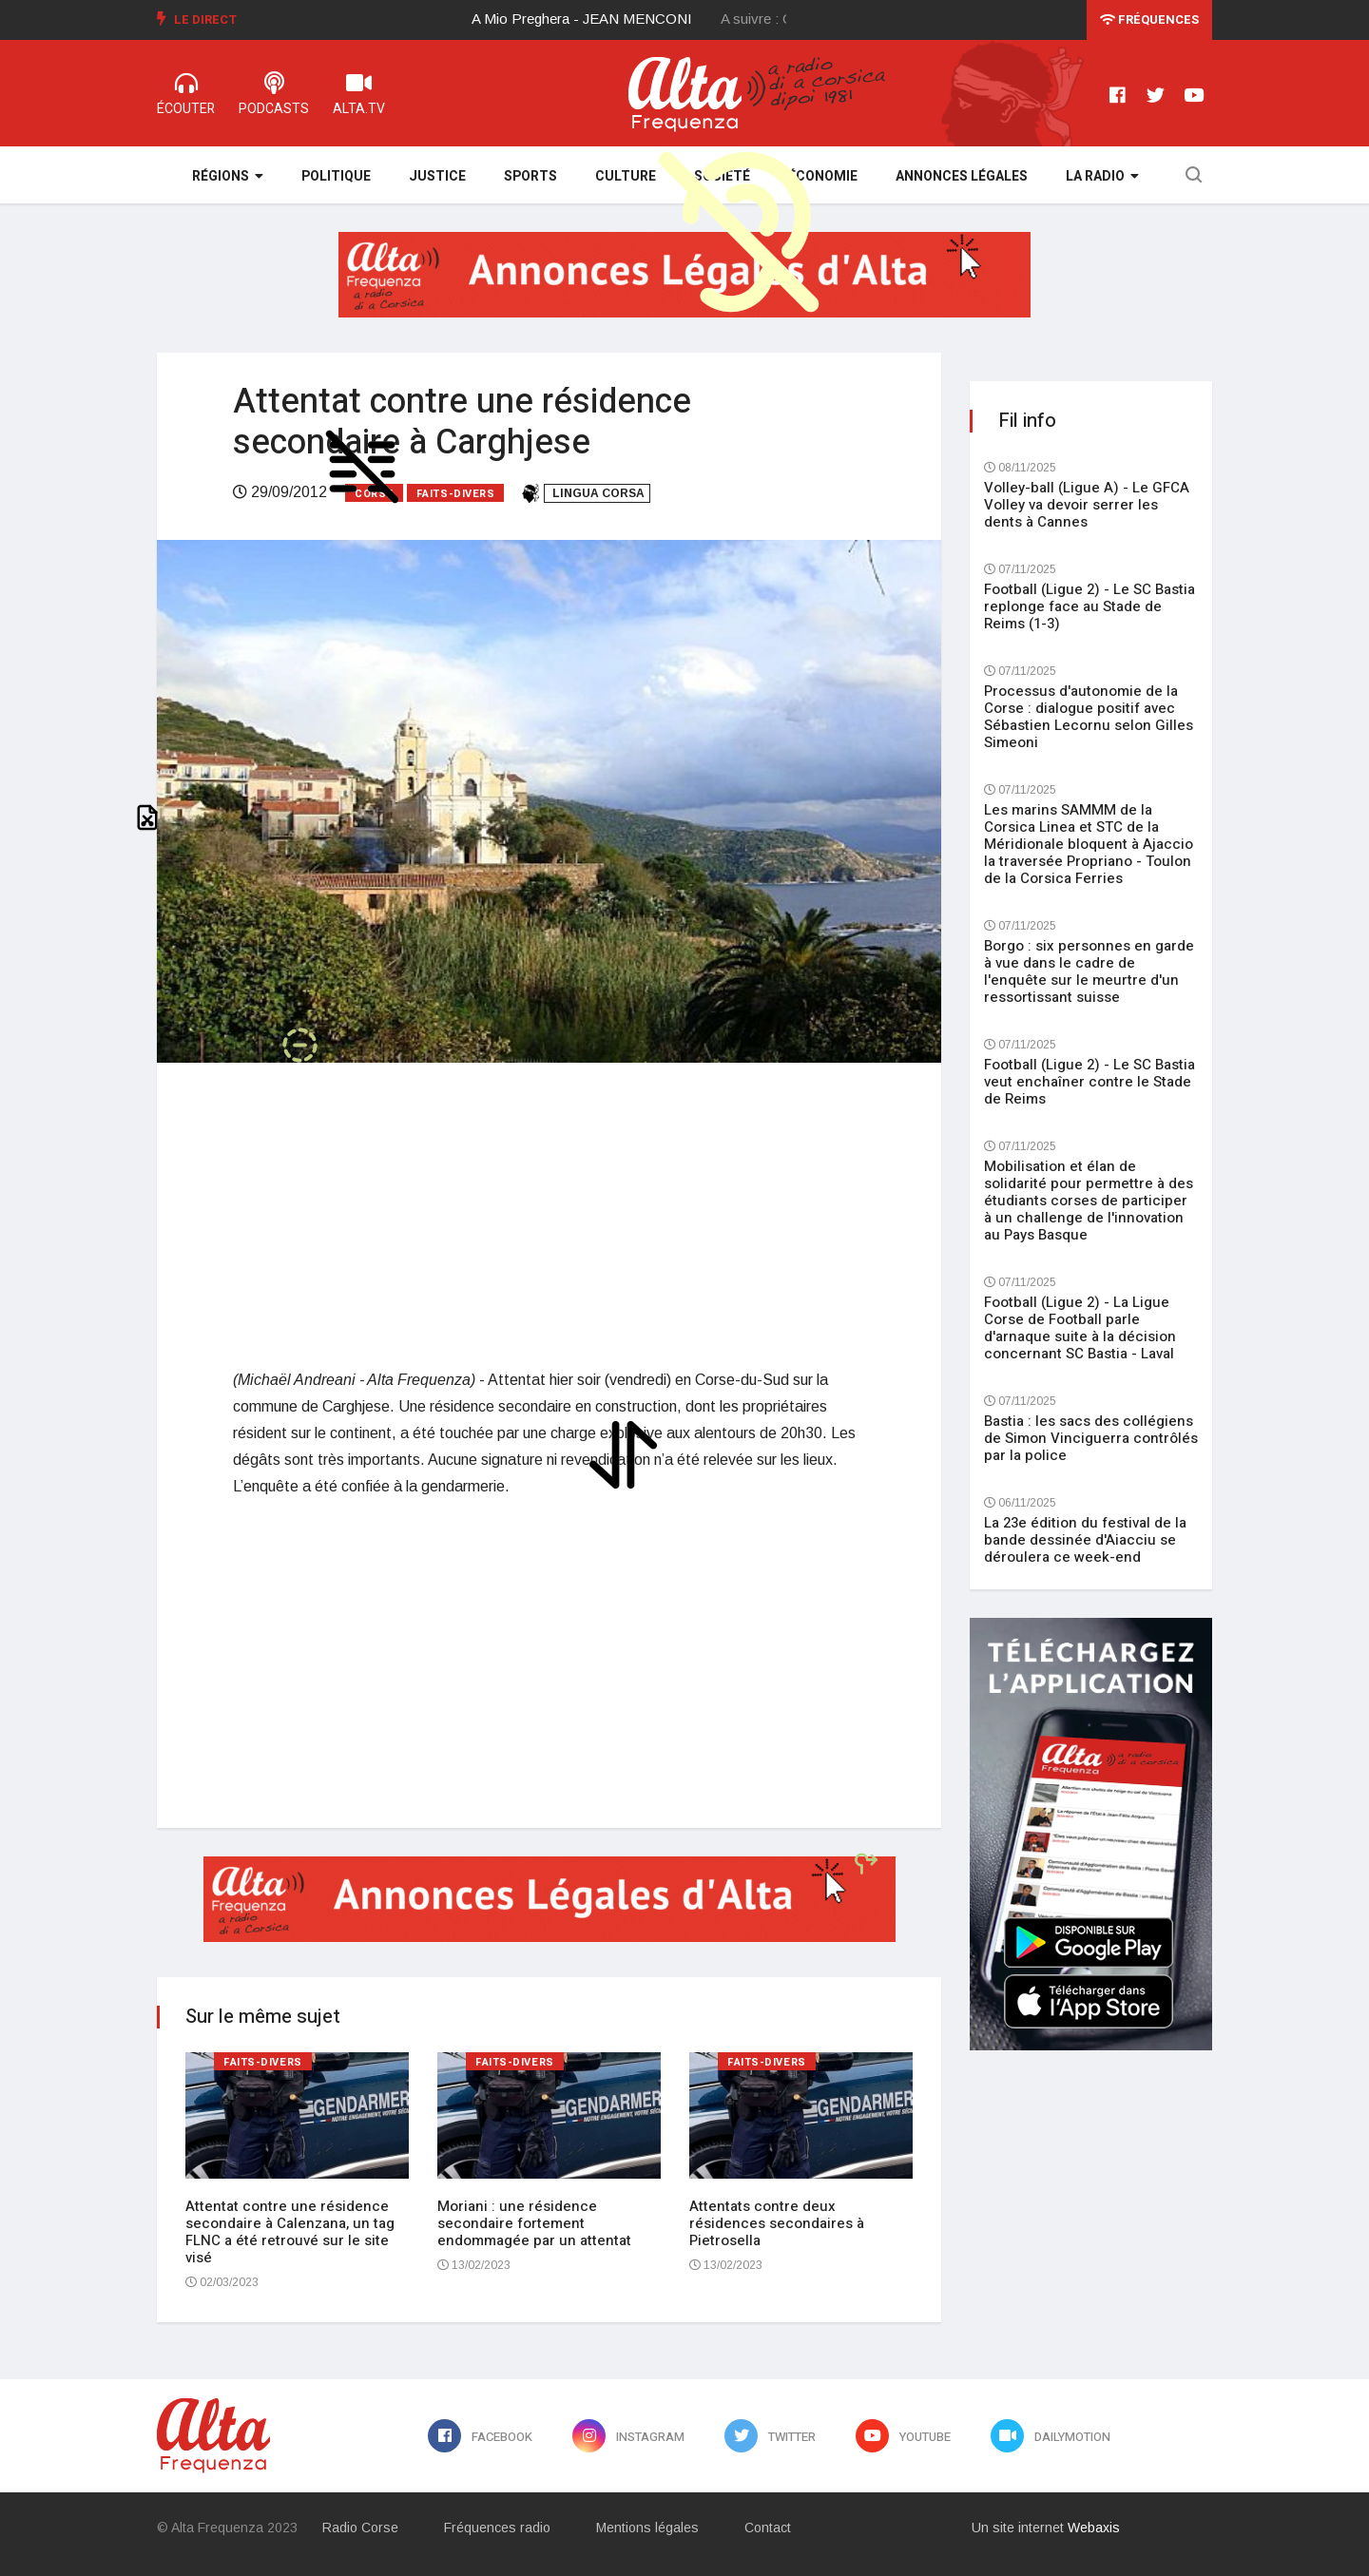  What do you see at coordinates (299, 1045) in the screenshot?
I see `remove item from a pending or draft state` at bounding box center [299, 1045].